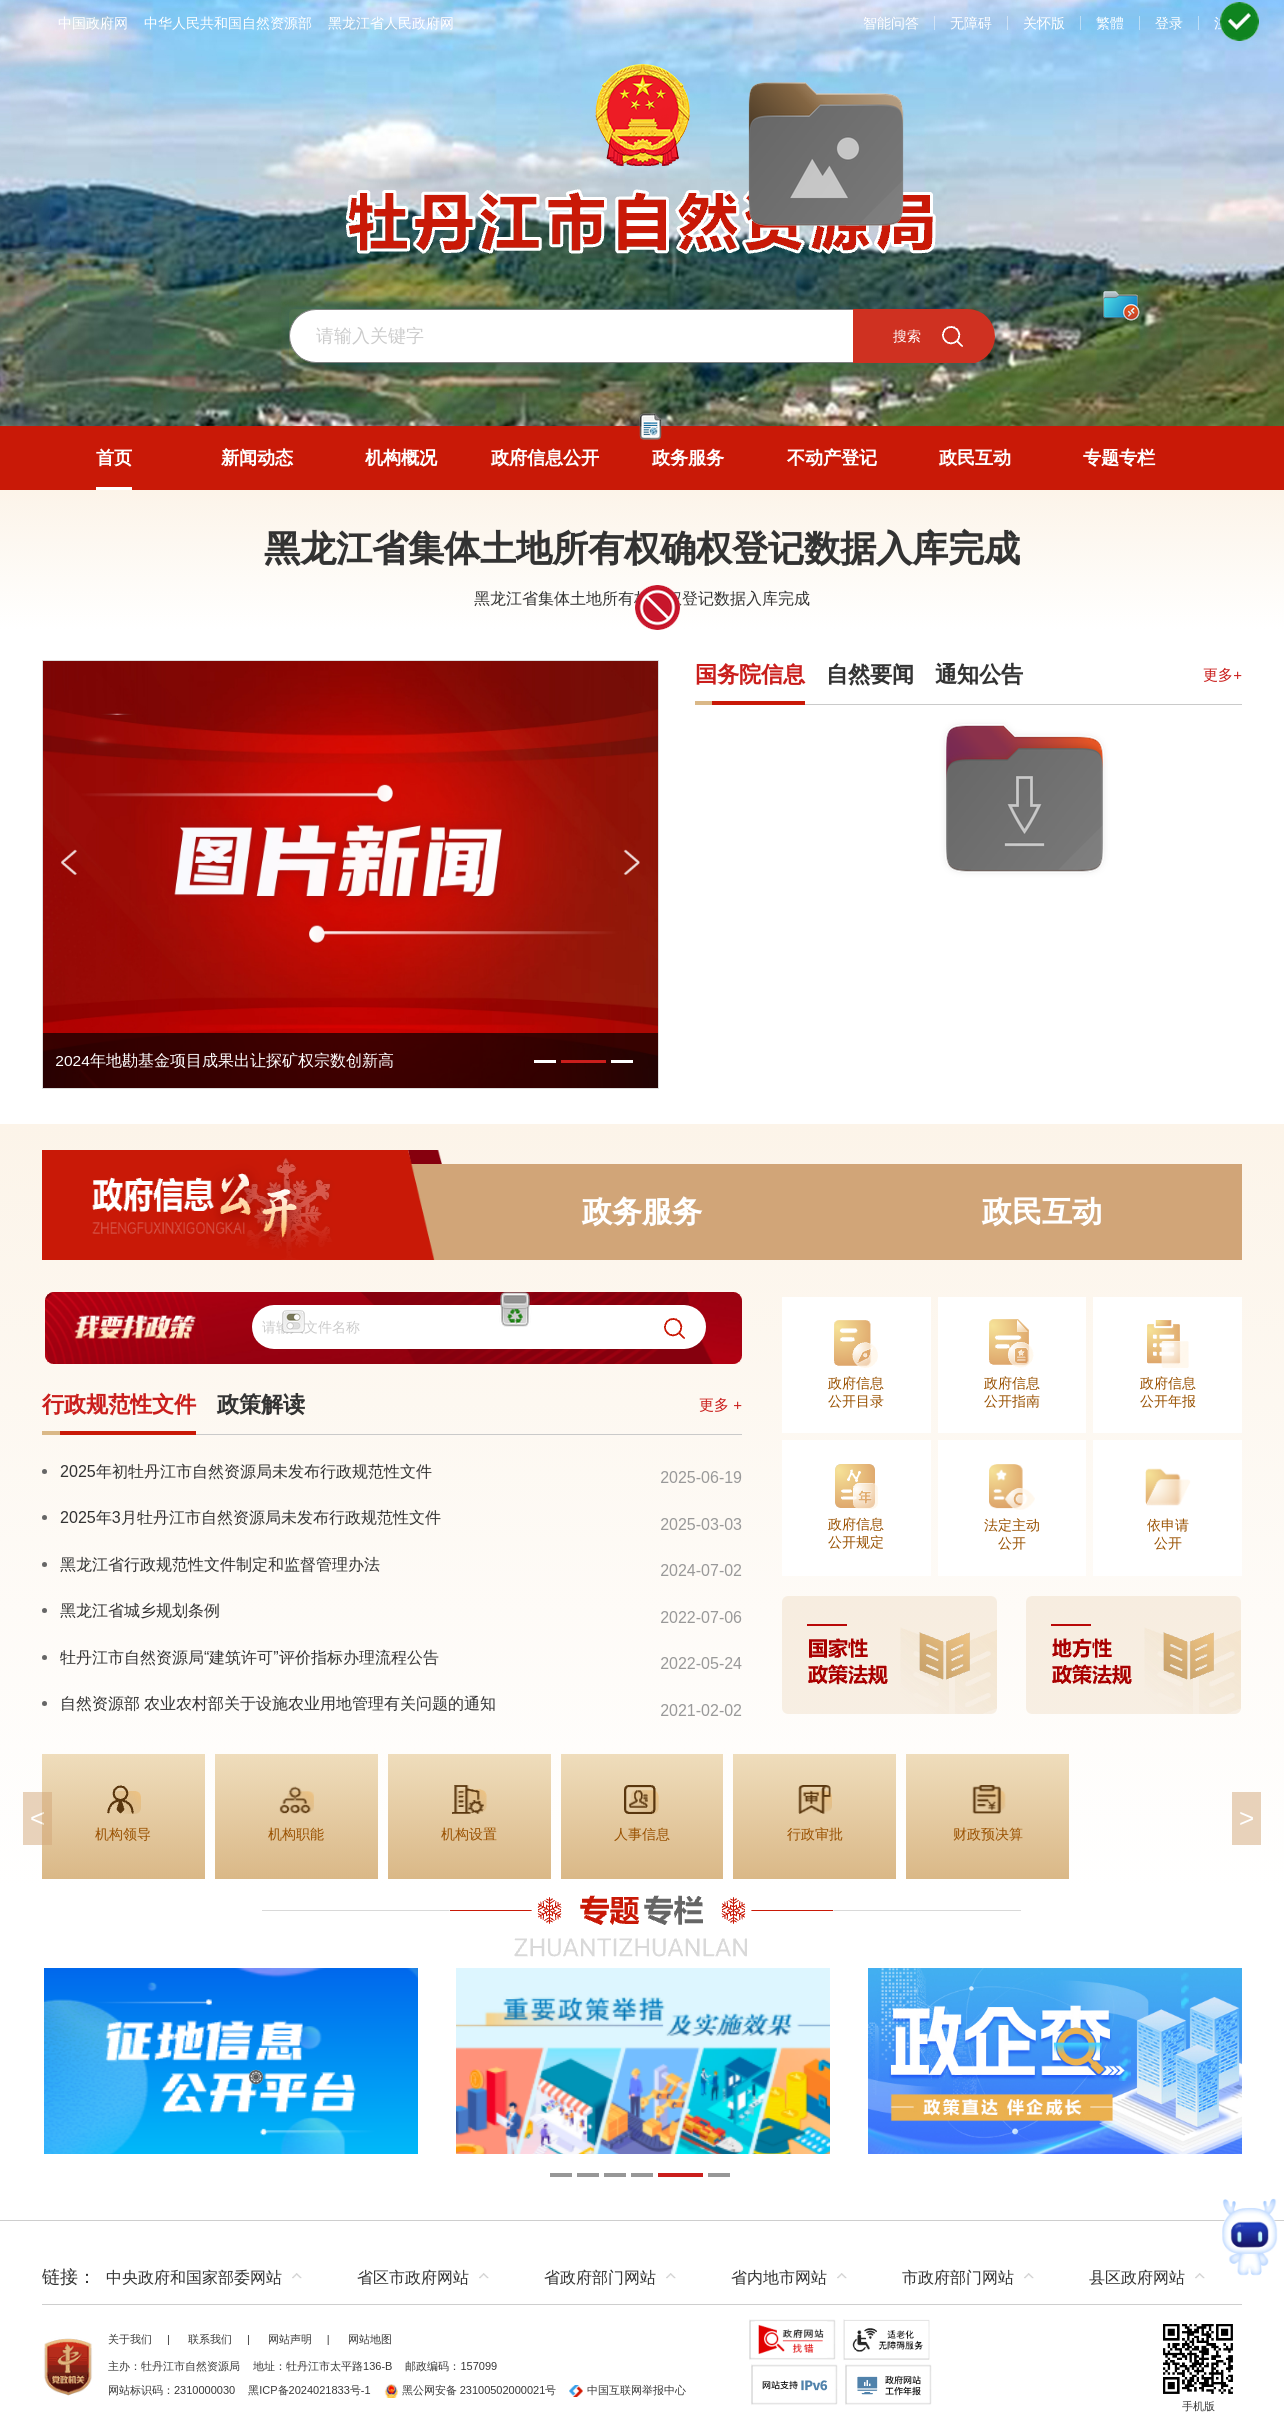 Image resolution: width=1284 pixels, height=2428 pixels. What do you see at coordinates (293, 1321) in the screenshot?
I see `open unity tweak tool settings` at bounding box center [293, 1321].